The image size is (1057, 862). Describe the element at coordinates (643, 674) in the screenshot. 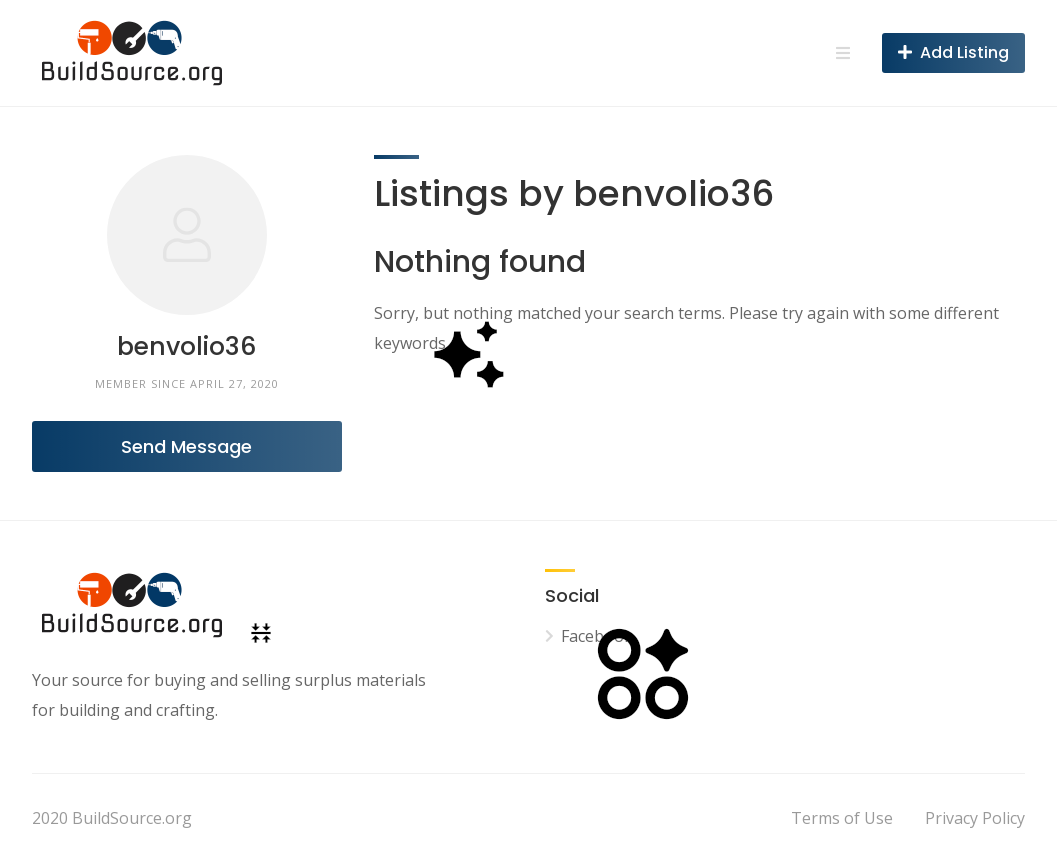

I see `access AI-powered apps` at that location.